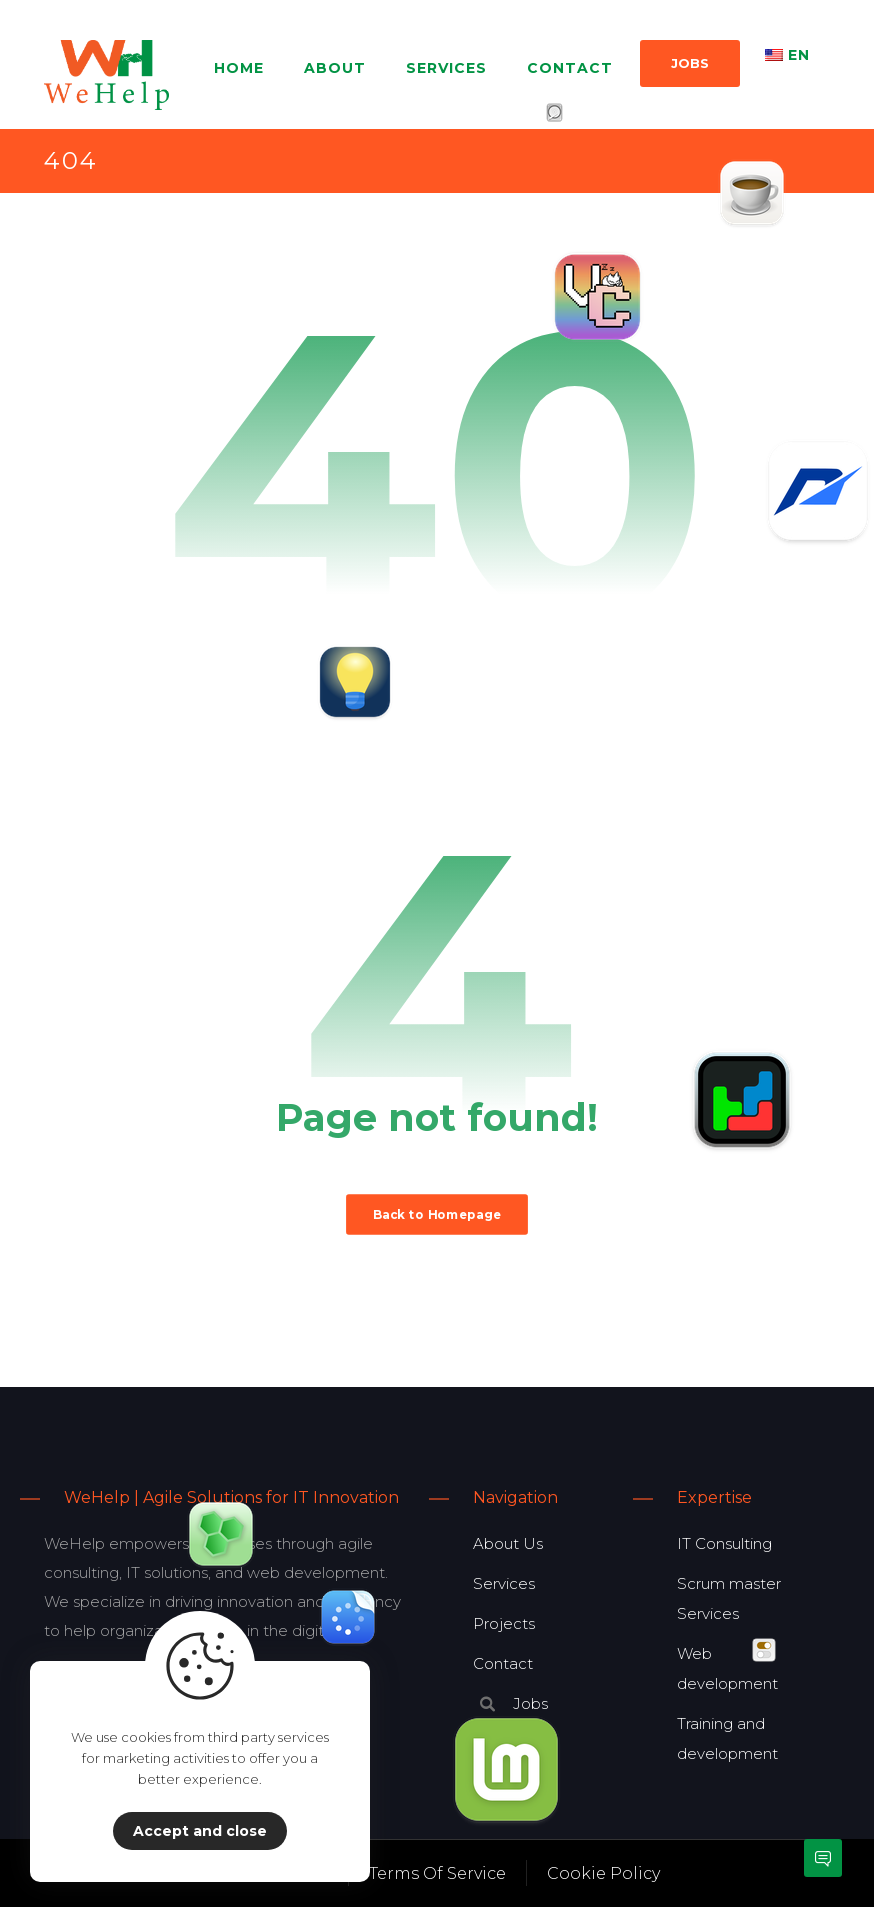 The image size is (874, 1907). What do you see at coordinates (221, 1534) in the screenshot?
I see `open ghex hex editor application` at bounding box center [221, 1534].